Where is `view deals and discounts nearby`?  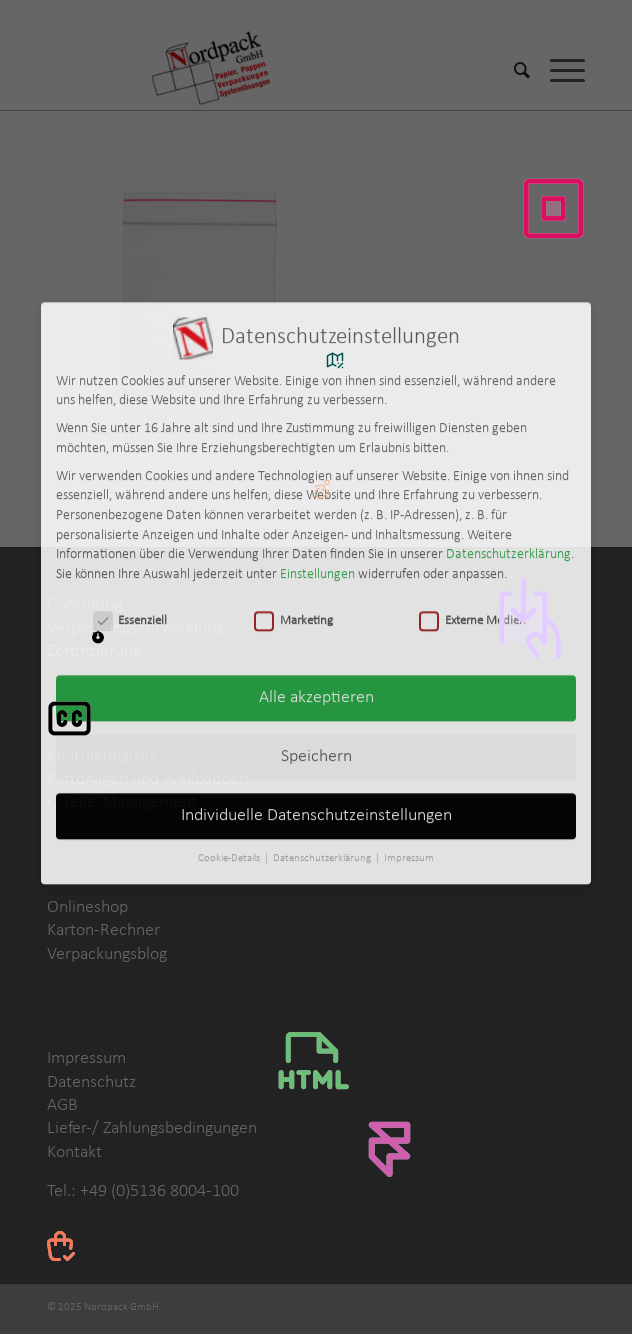
view deals and discounts nearby is located at coordinates (335, 360).